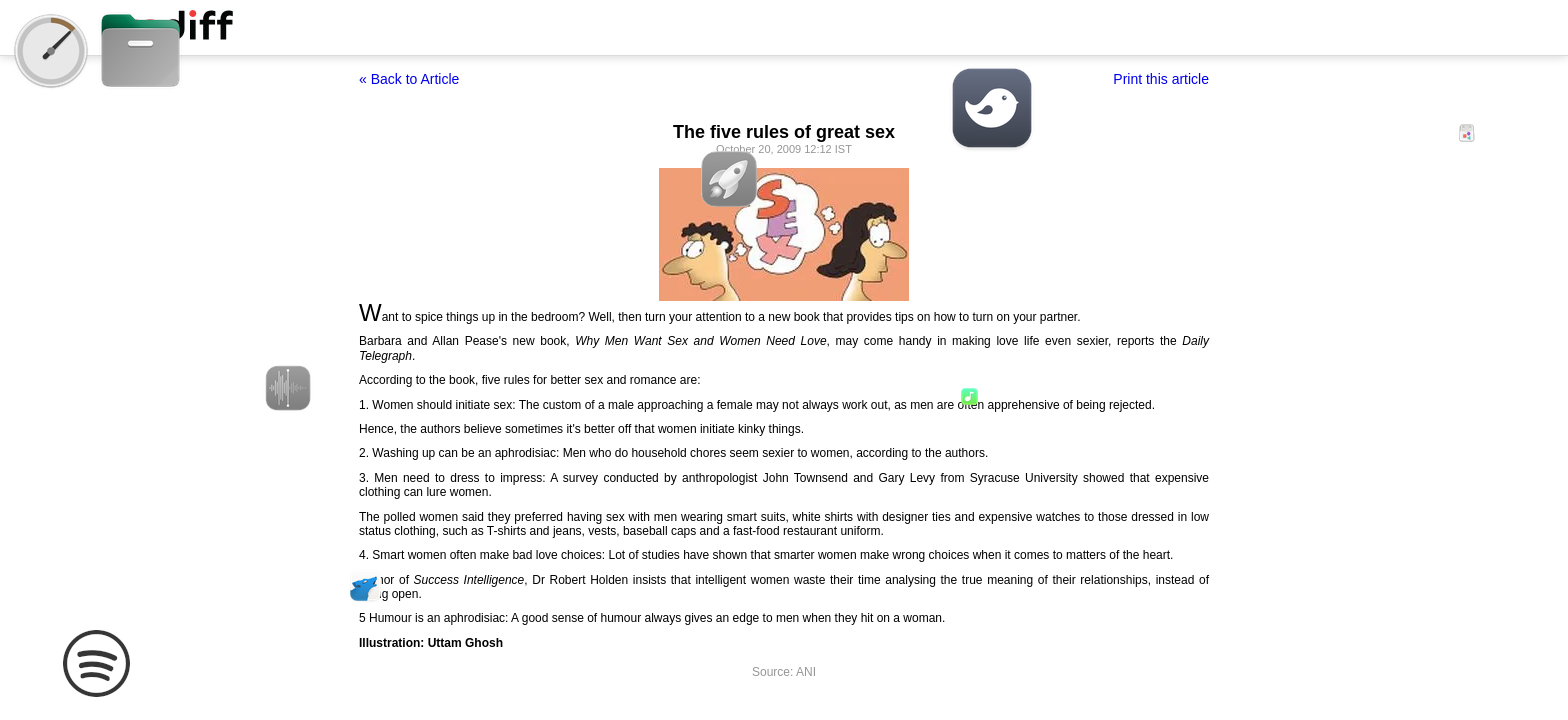  I want to click on open amarok music player, so click(365, 585).